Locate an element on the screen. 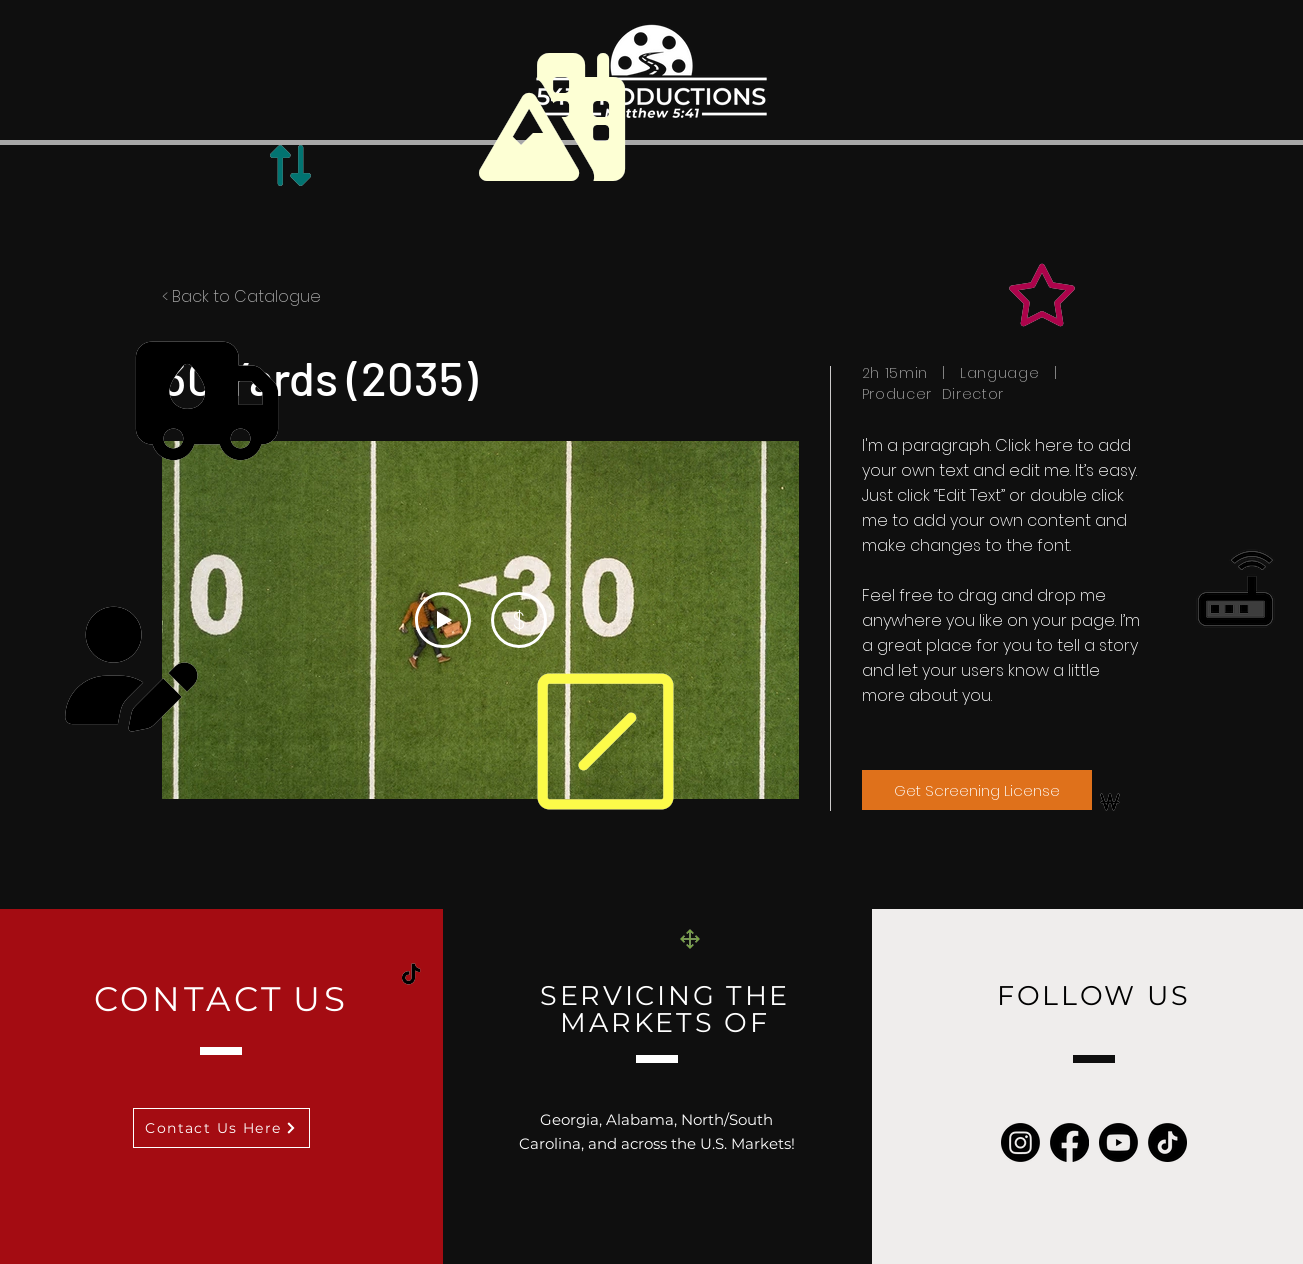 The height and width of the screenshot is (1264, 1303). move or reposition an element is located at coordinates (690, 939).